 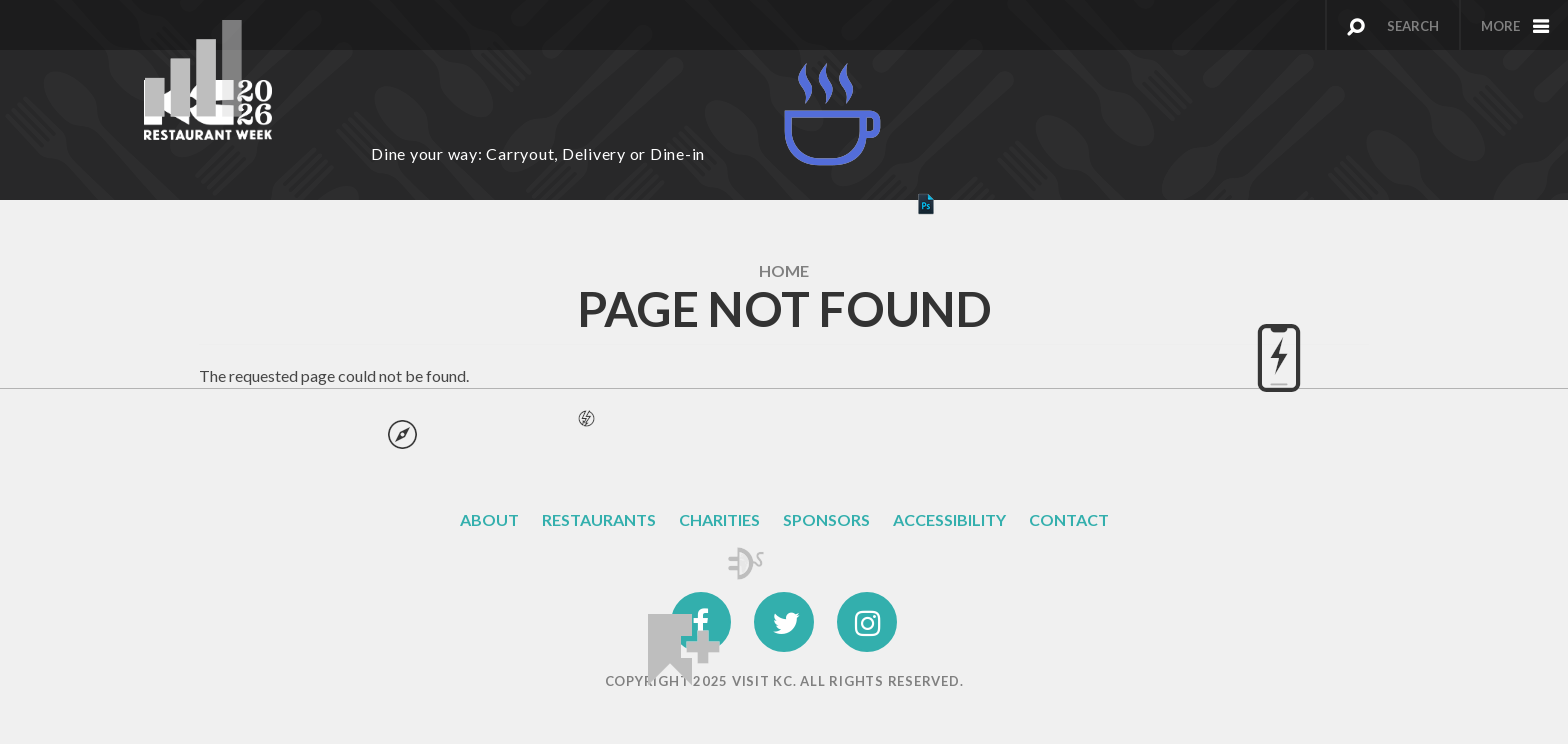 What do you see at coordinates (586, 418) in the screenshot?
I see `thunderbolt port or connection status` at bounding box center [586, 418].